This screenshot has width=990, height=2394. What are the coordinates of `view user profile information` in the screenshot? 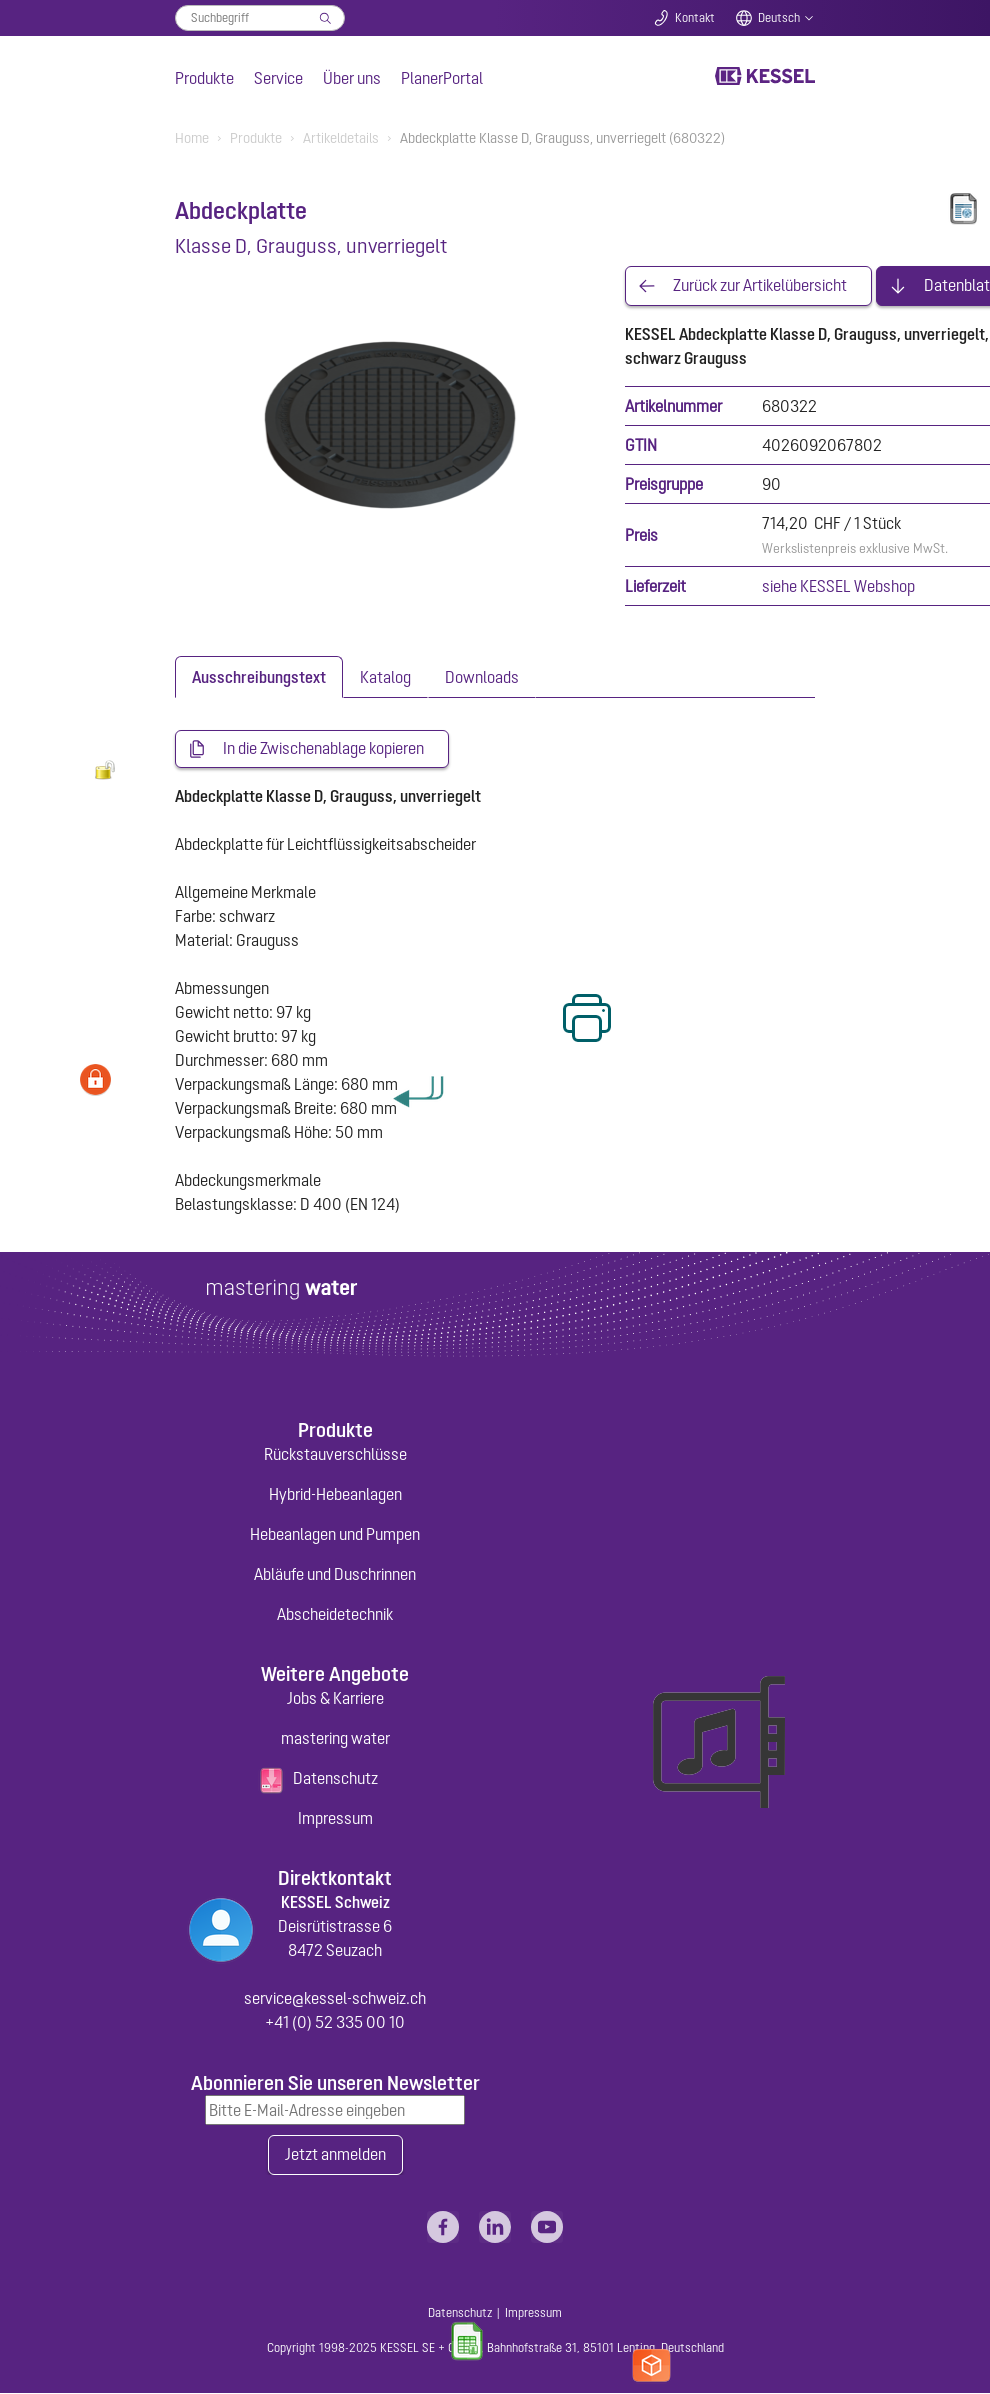 It's located at (221, 1930).